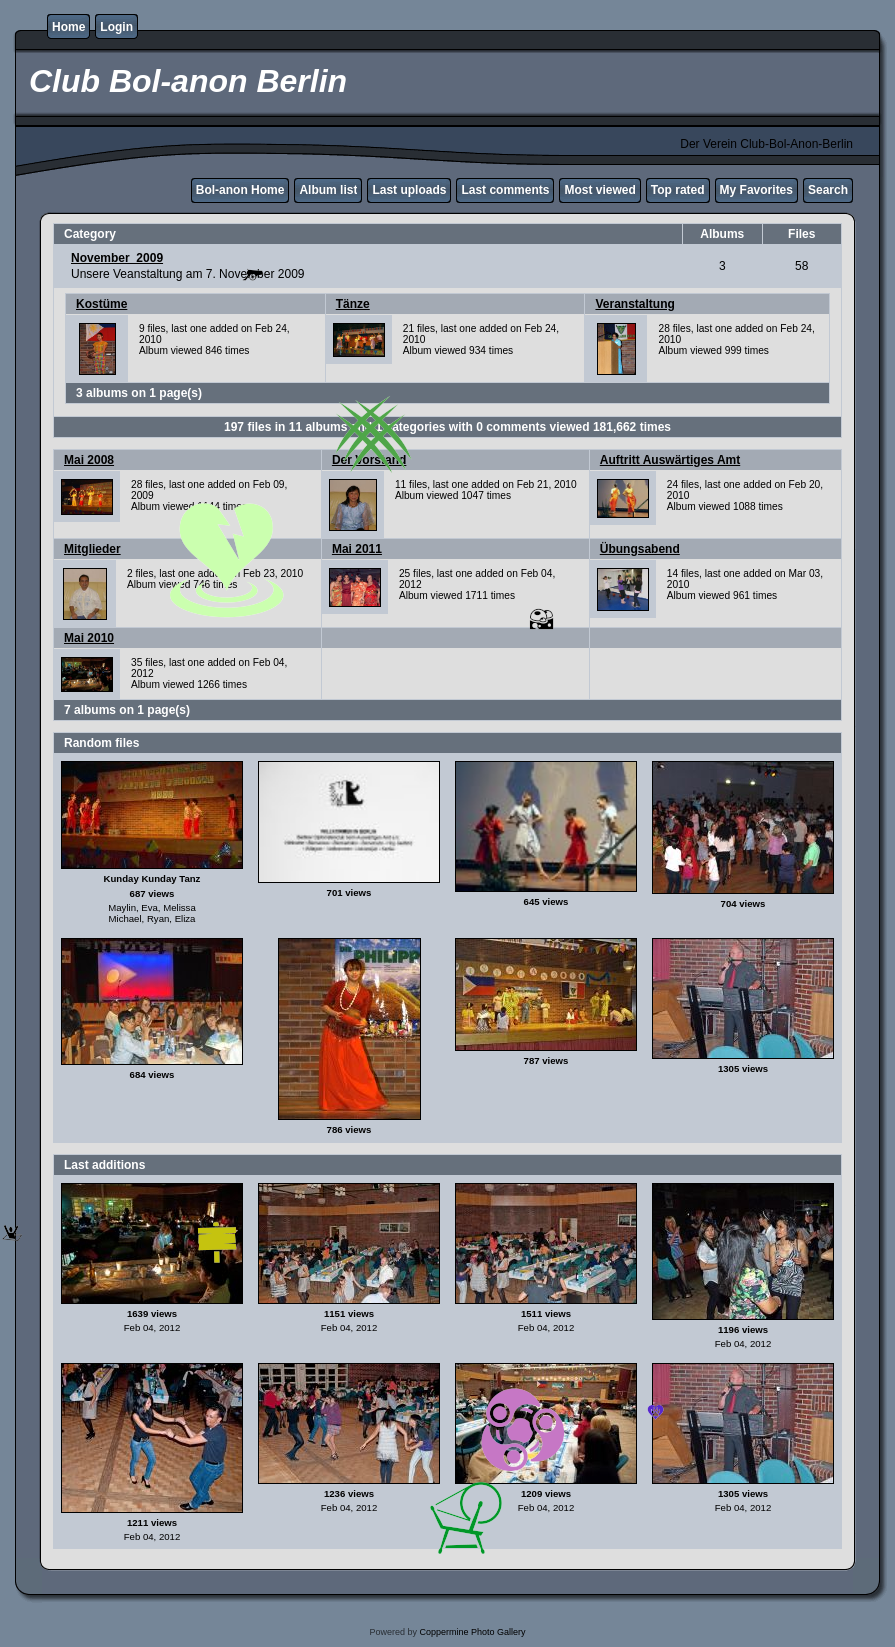 The height and width of the screenshot is (1647, 895). Describe the element at coordinates (373, 434) in the screenshot. I see `attack or slash action in a game` at that location.